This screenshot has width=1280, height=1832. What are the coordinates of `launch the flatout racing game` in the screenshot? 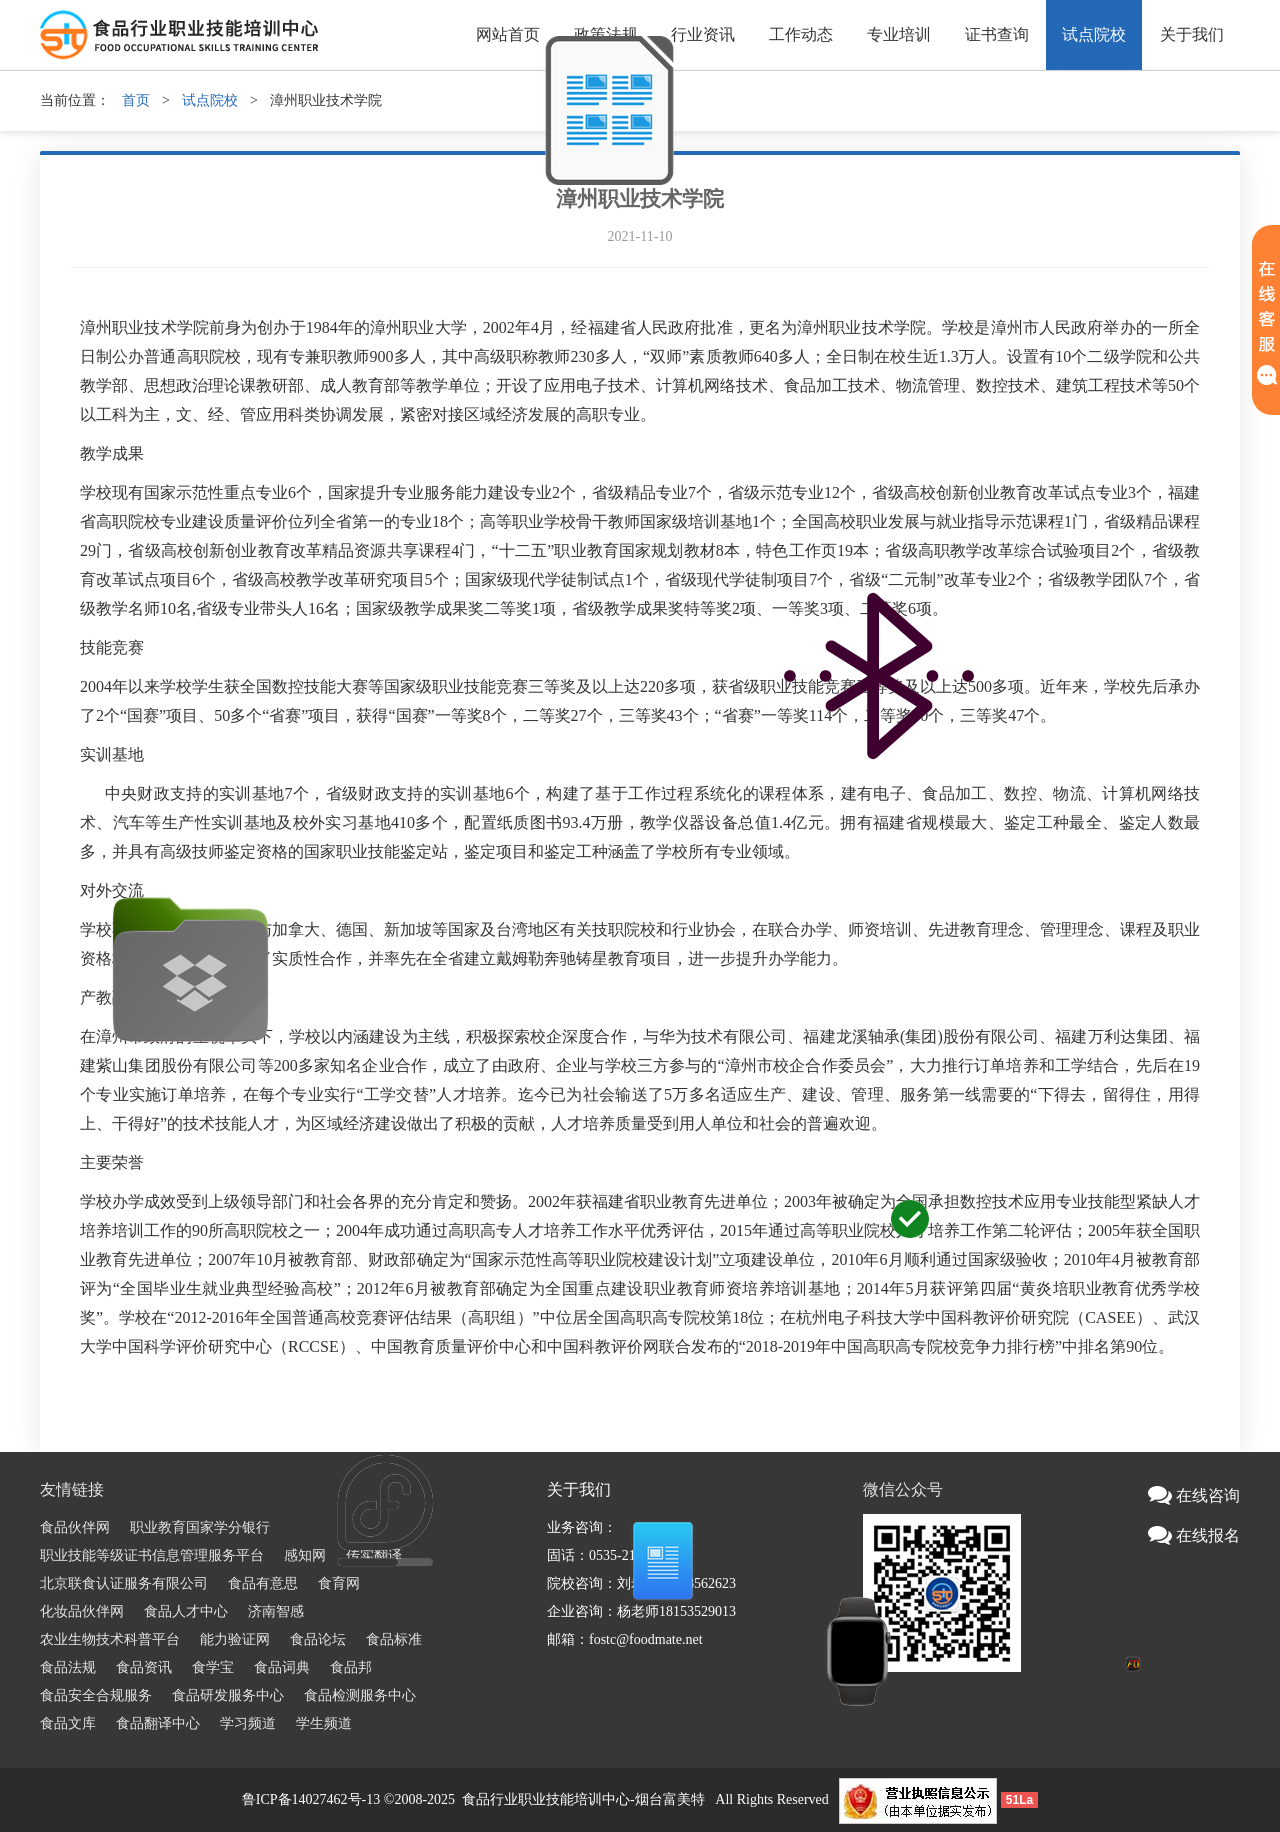 It's located at (1133, 1664).